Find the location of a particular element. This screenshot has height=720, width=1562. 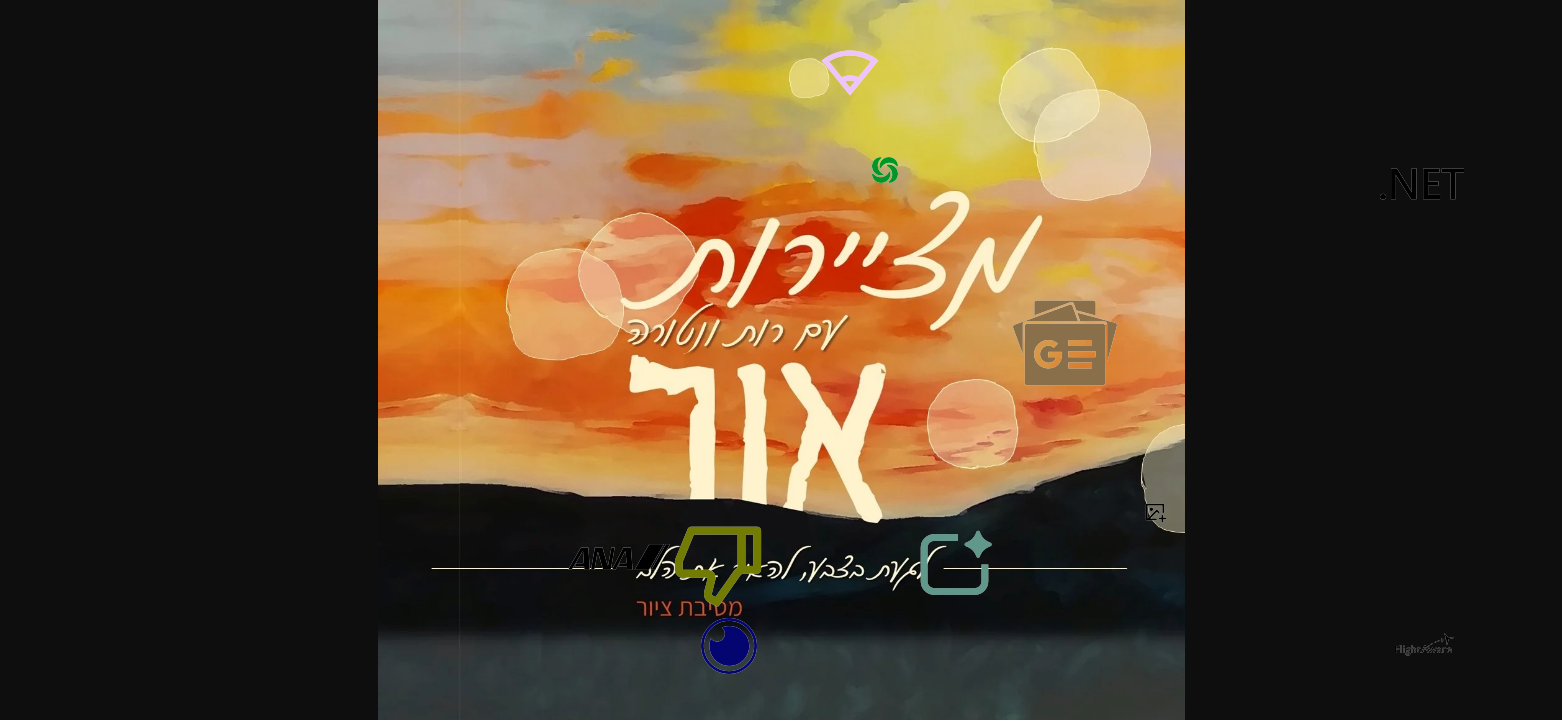

add a new image or photo is located at coordinates (1155, 512).